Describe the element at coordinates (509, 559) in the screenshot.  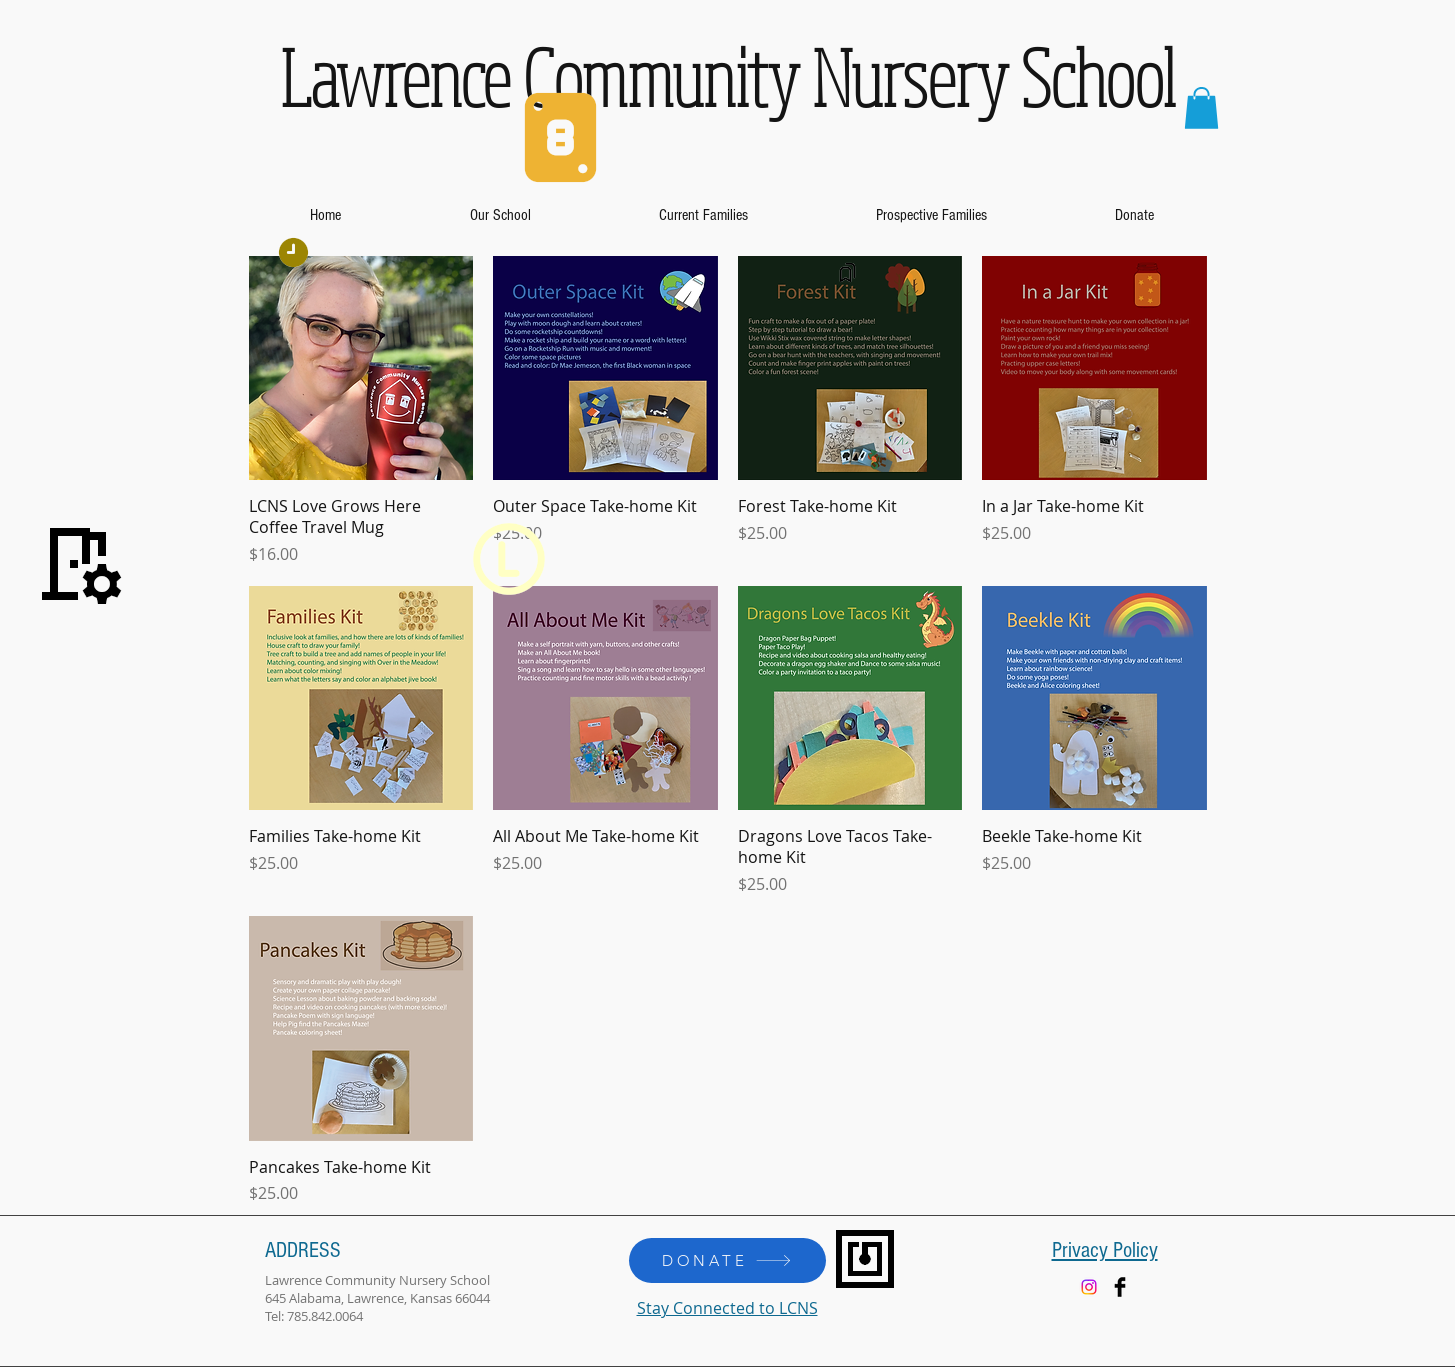
I see `indicates a "large" size option` at that location.